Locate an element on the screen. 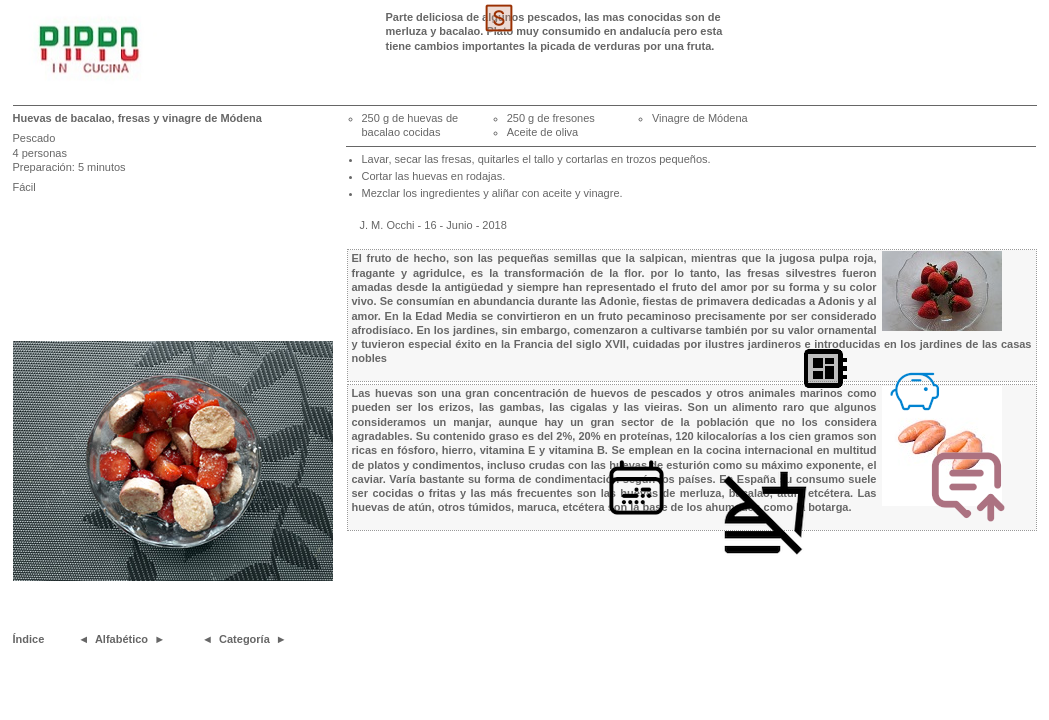 Image resolution: width=1049 pixels, height=720 pixels. link to Stripe payment services is located at coordinates (499, 18).